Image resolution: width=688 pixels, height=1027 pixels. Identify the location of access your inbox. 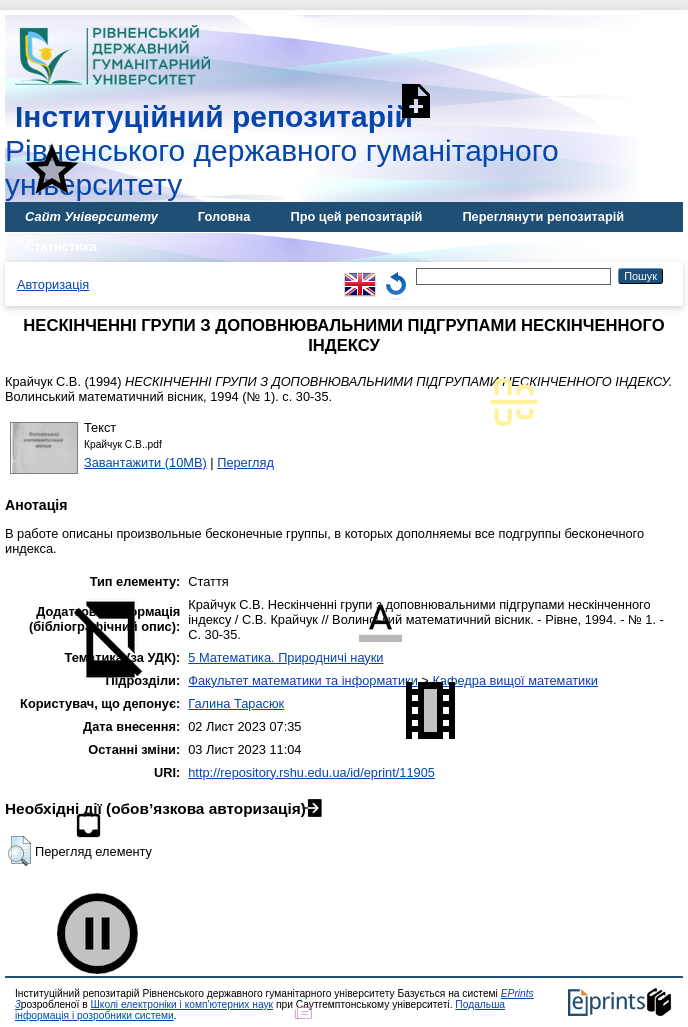
(88, 825).